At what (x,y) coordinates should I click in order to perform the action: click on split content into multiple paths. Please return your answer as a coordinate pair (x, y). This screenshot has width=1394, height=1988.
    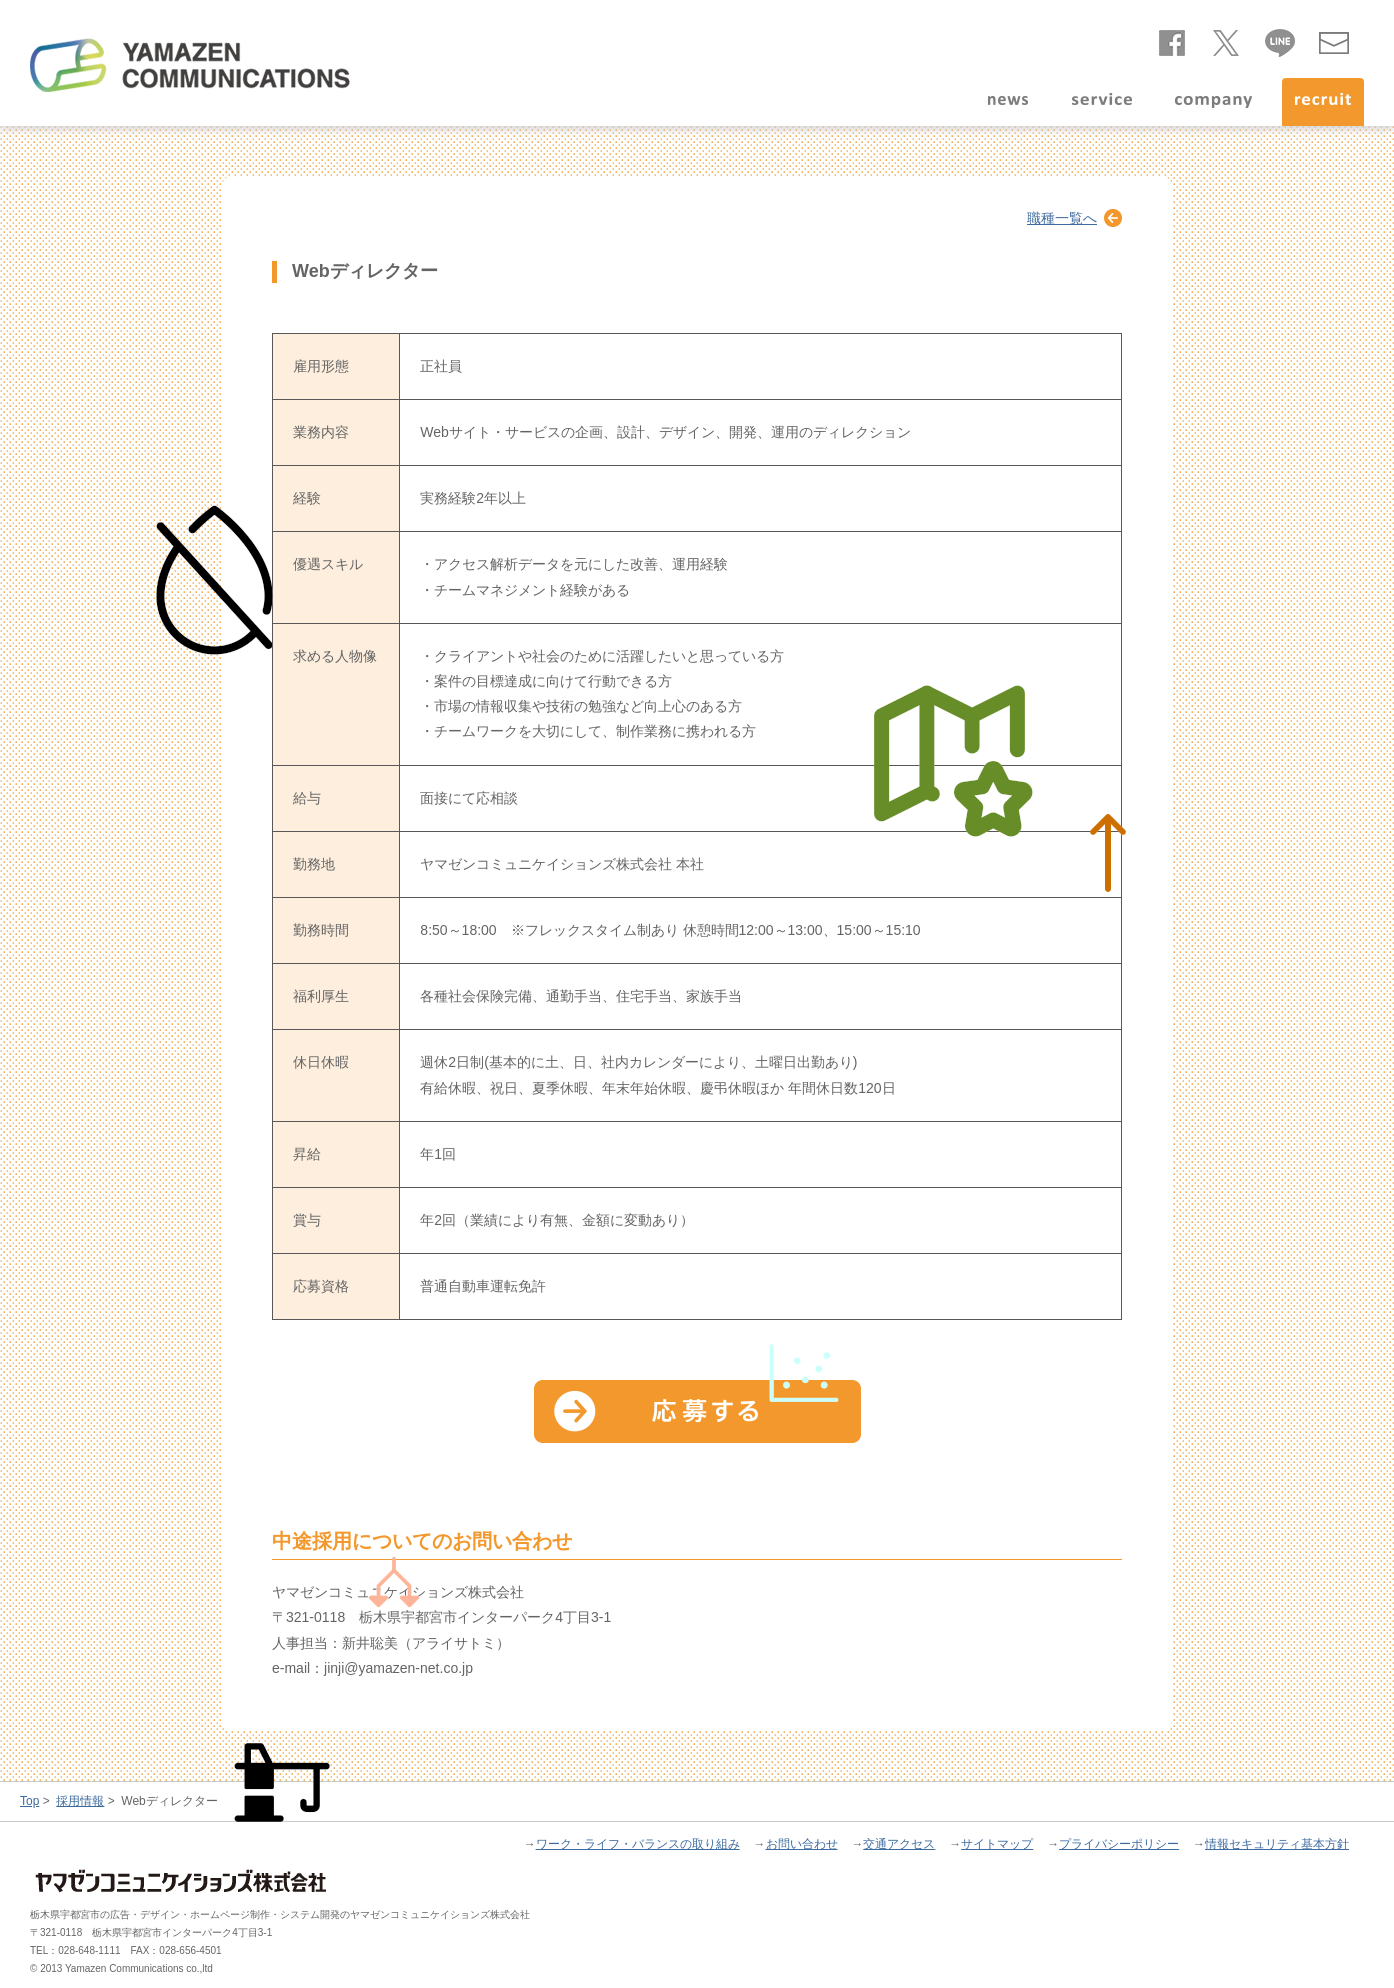
    Looking at the image, I should click on (394, 1584).